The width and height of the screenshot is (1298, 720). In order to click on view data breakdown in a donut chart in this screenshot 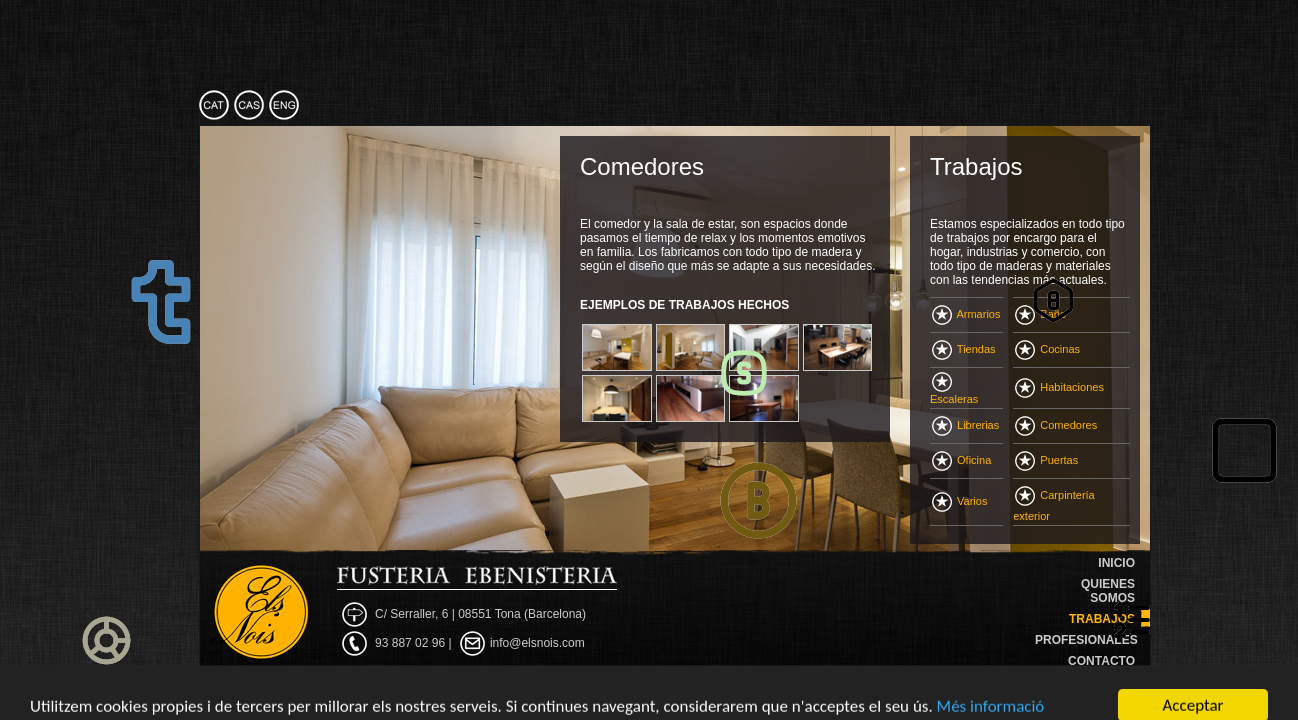, I will do `click(106, 640)`.